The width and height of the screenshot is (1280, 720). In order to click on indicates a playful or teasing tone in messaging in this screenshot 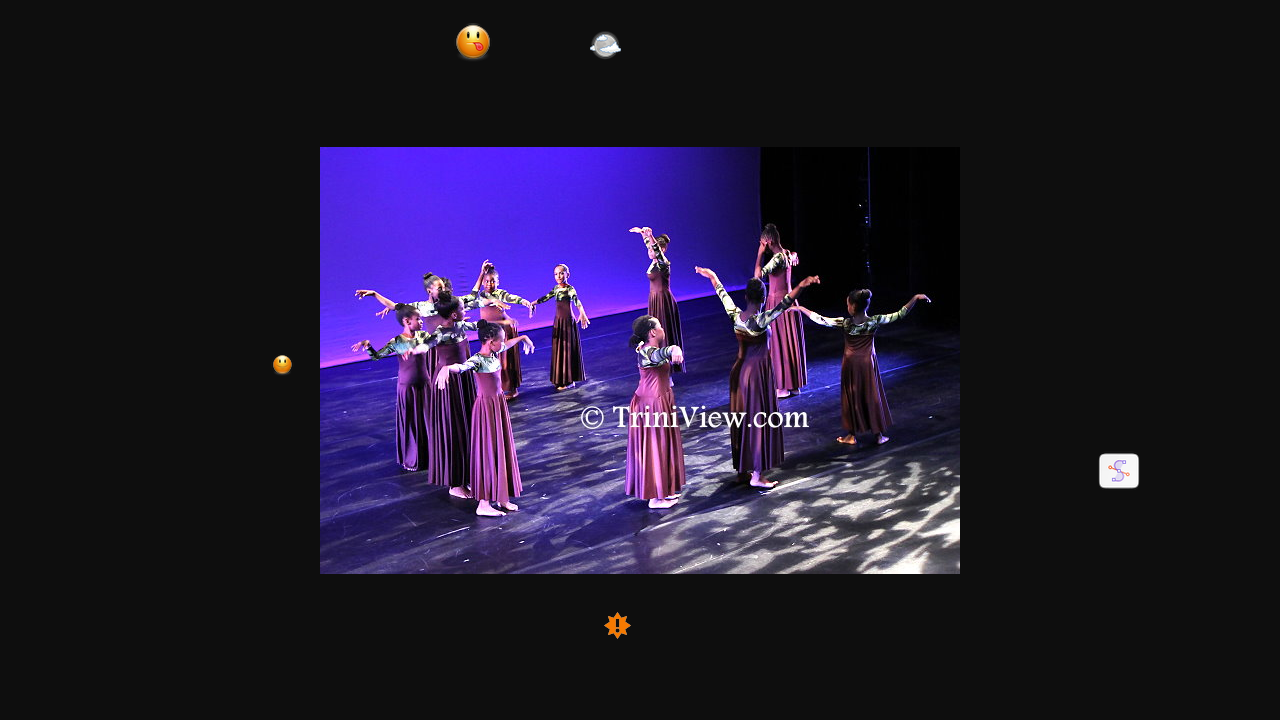, I will do `click(473, 42)`.